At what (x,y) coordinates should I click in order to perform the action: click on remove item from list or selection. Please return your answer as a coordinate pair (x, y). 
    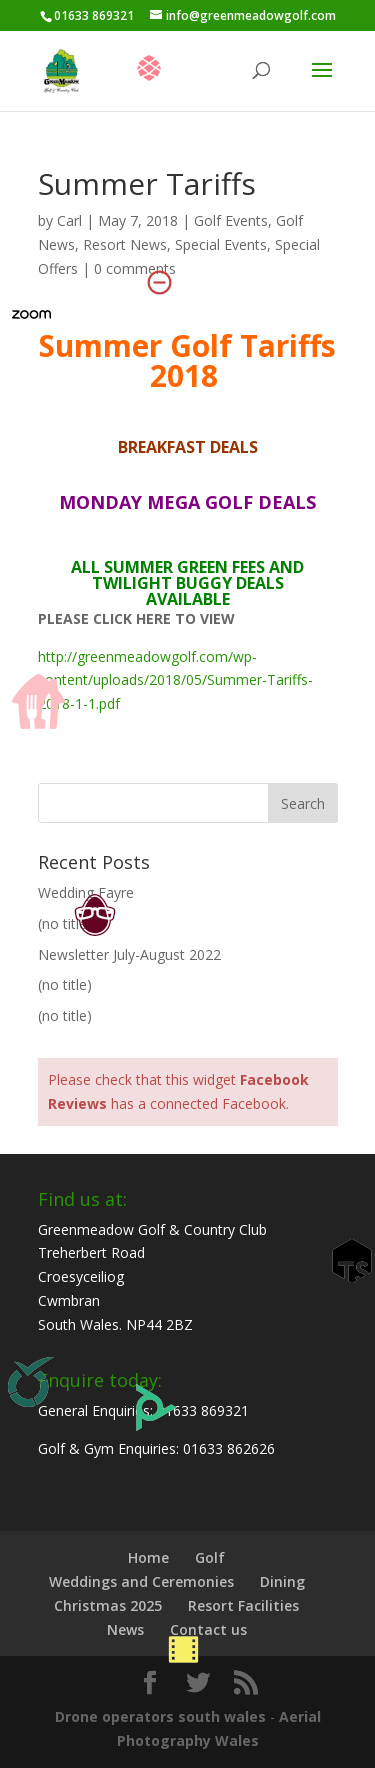
    Looking at the image, I should click on (159, 282).